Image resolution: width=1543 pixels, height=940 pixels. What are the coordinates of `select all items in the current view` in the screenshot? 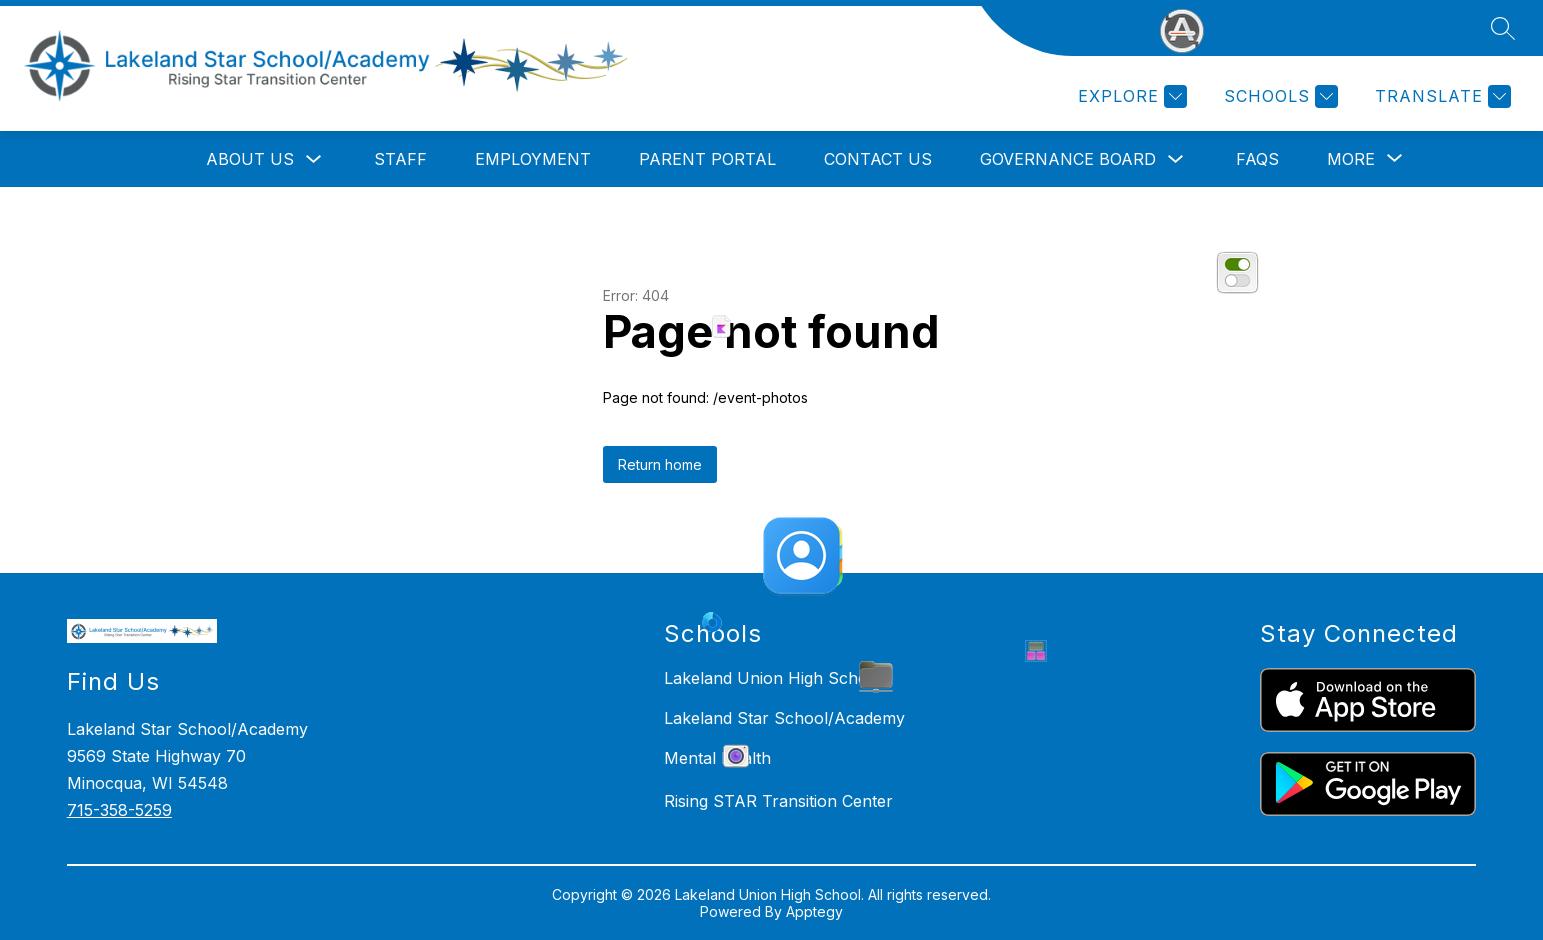 It's located at (1036, 651).